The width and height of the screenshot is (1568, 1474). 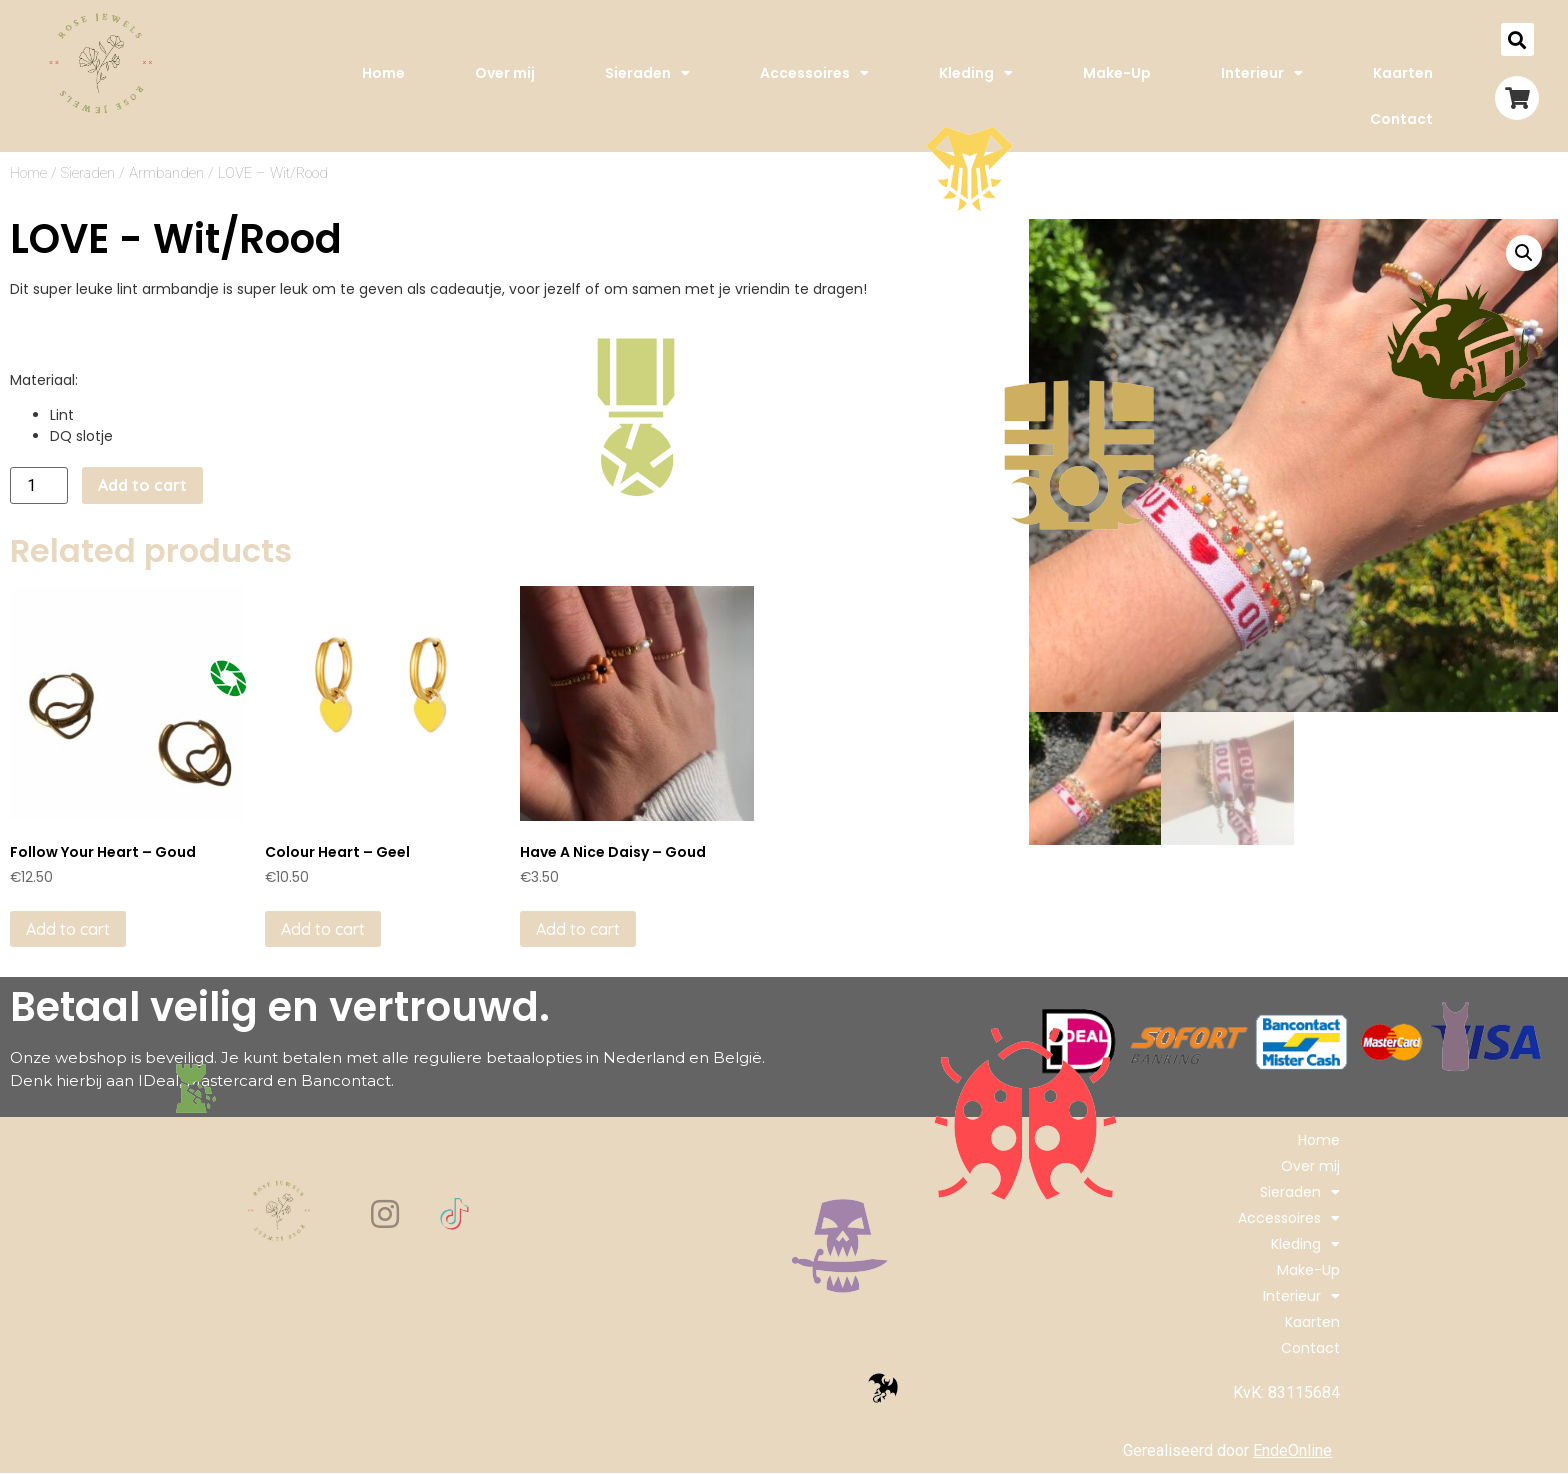 I want to click on view burial site or ancient monument location, so click(x=1458, y=338).